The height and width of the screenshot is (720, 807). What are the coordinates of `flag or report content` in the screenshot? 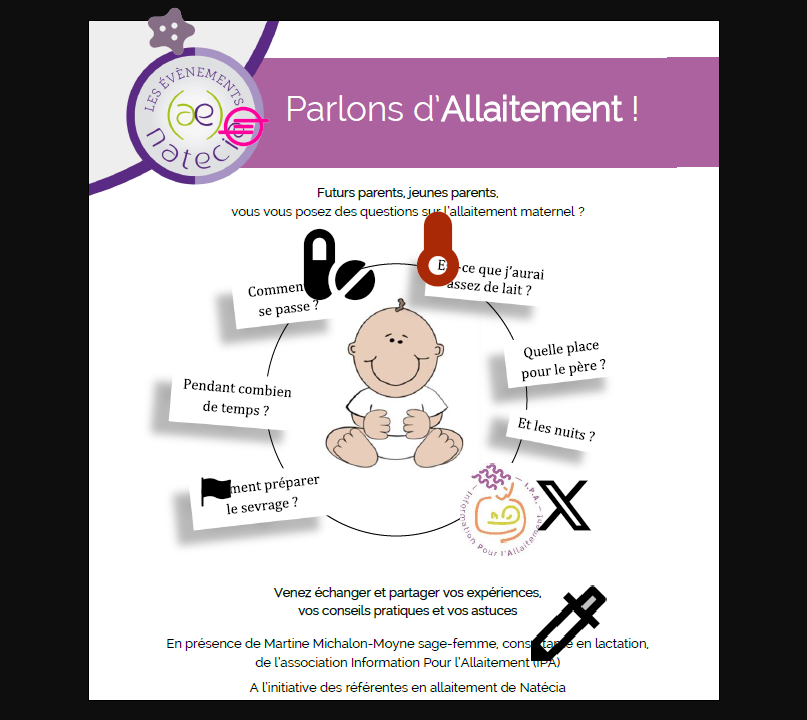 It's located at (216, 492).